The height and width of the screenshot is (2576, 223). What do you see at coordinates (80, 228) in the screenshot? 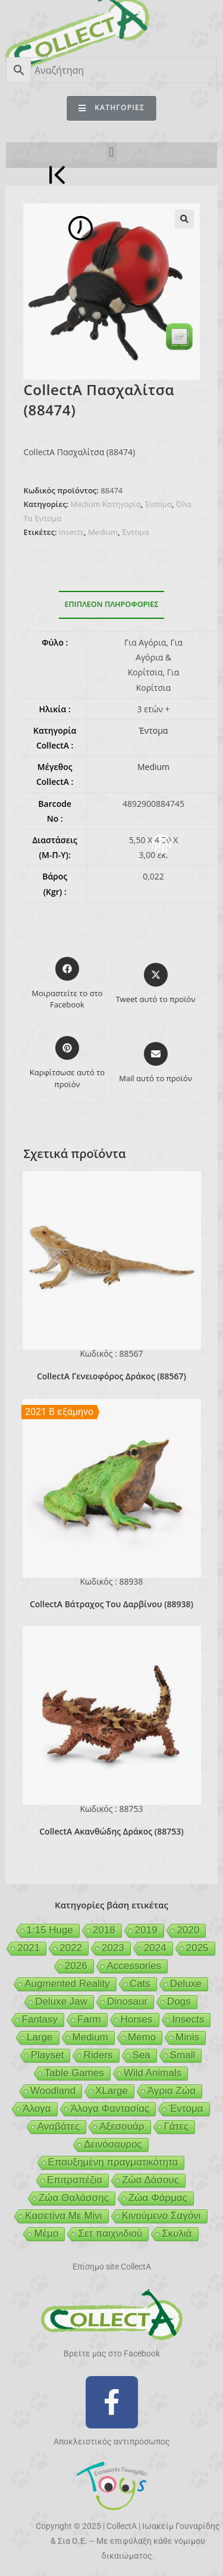
I see `view current time` at bounding box center [80, 228].